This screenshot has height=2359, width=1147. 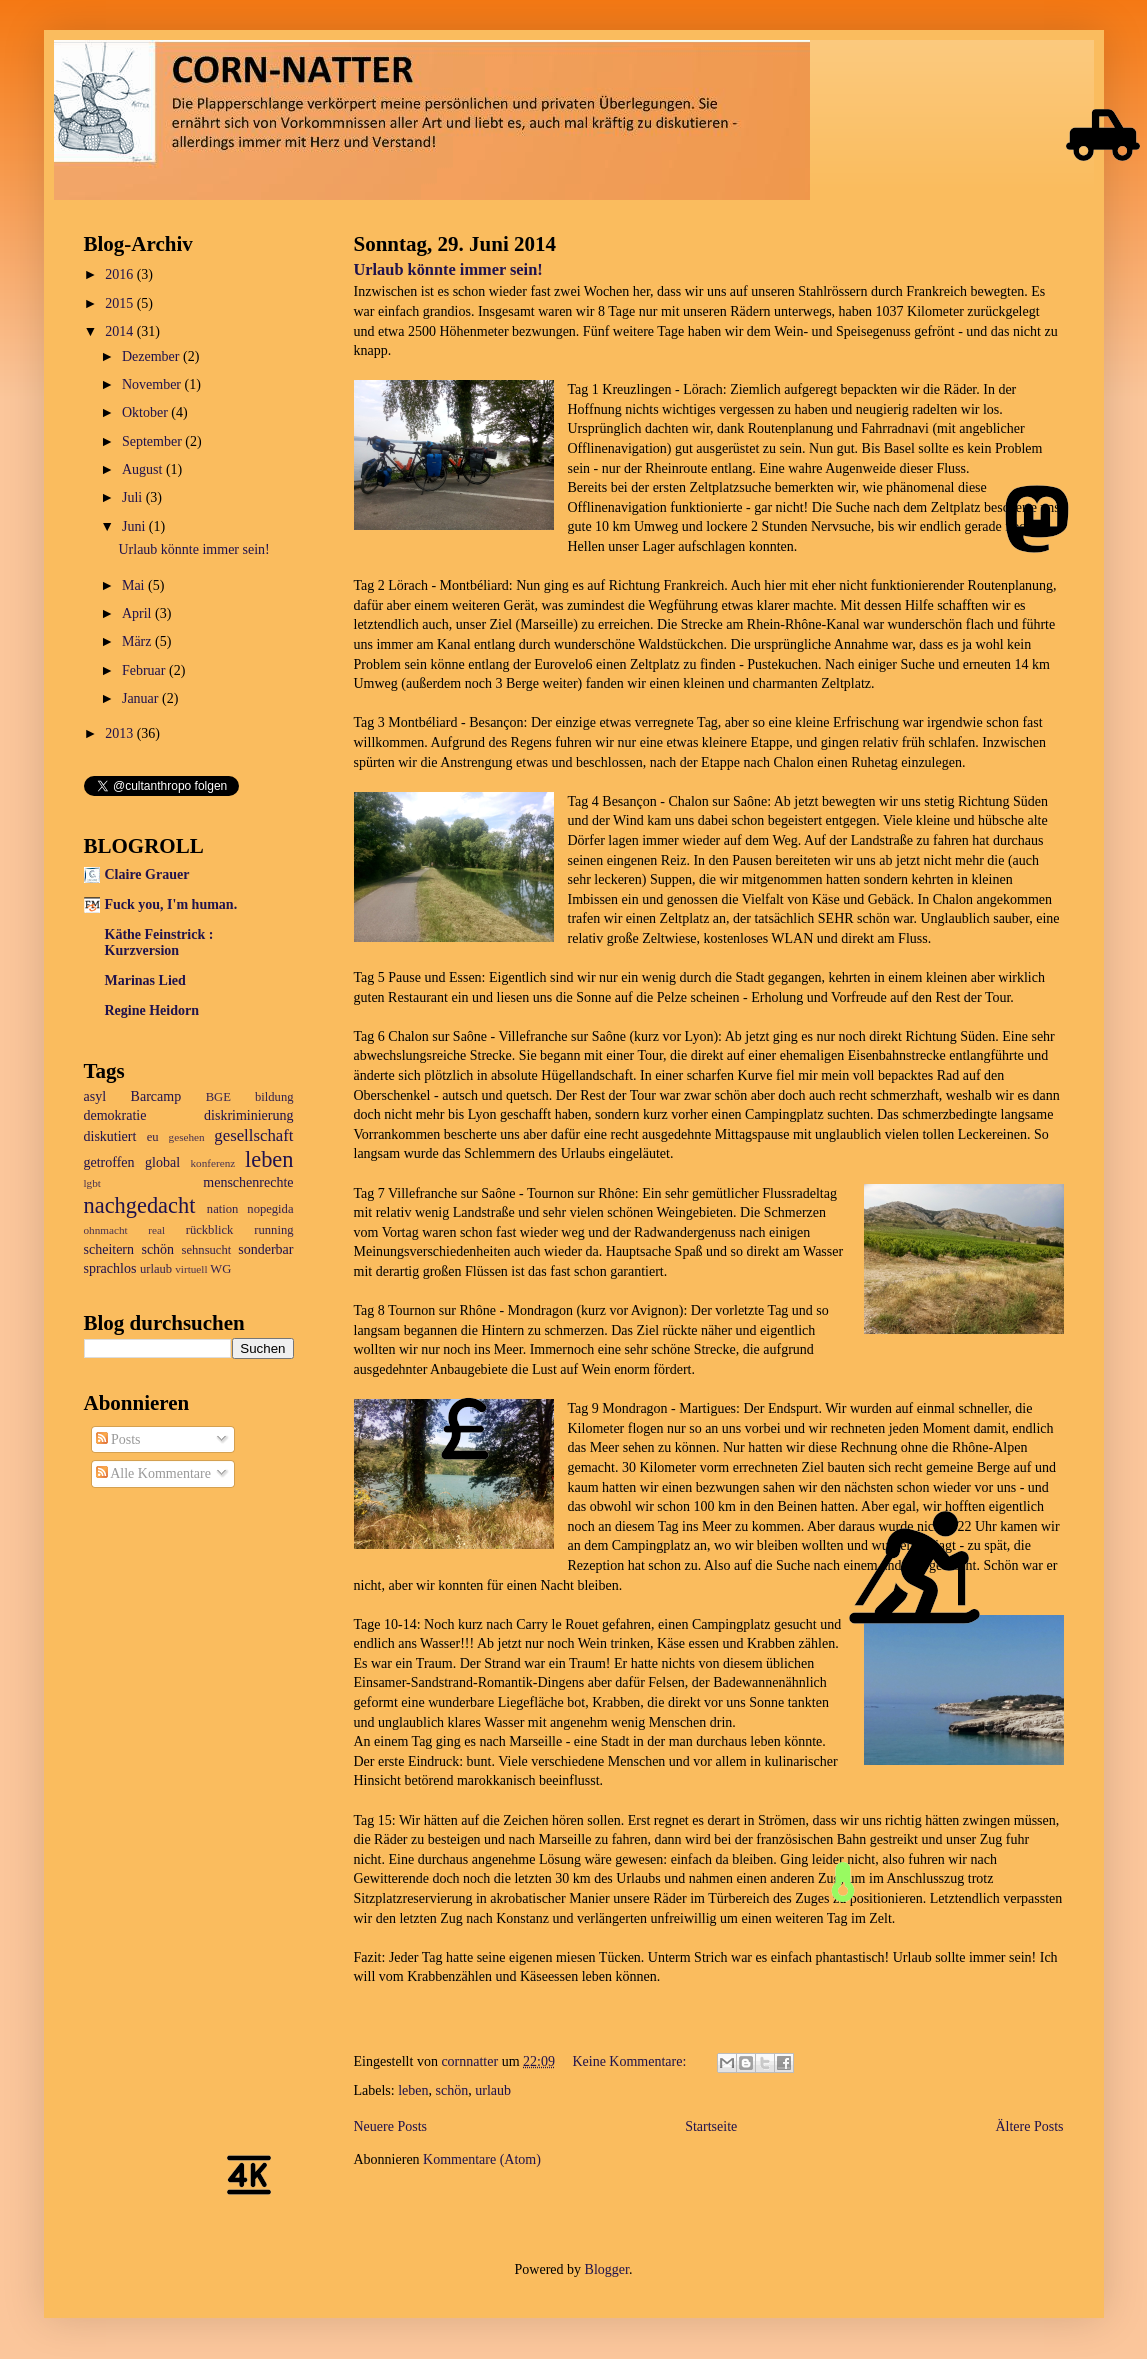 What do you see at coordinates (914, 1565) in the screenshot?
I see `access cross-country skiing trails or activities` at bounding box center [914, 1565].